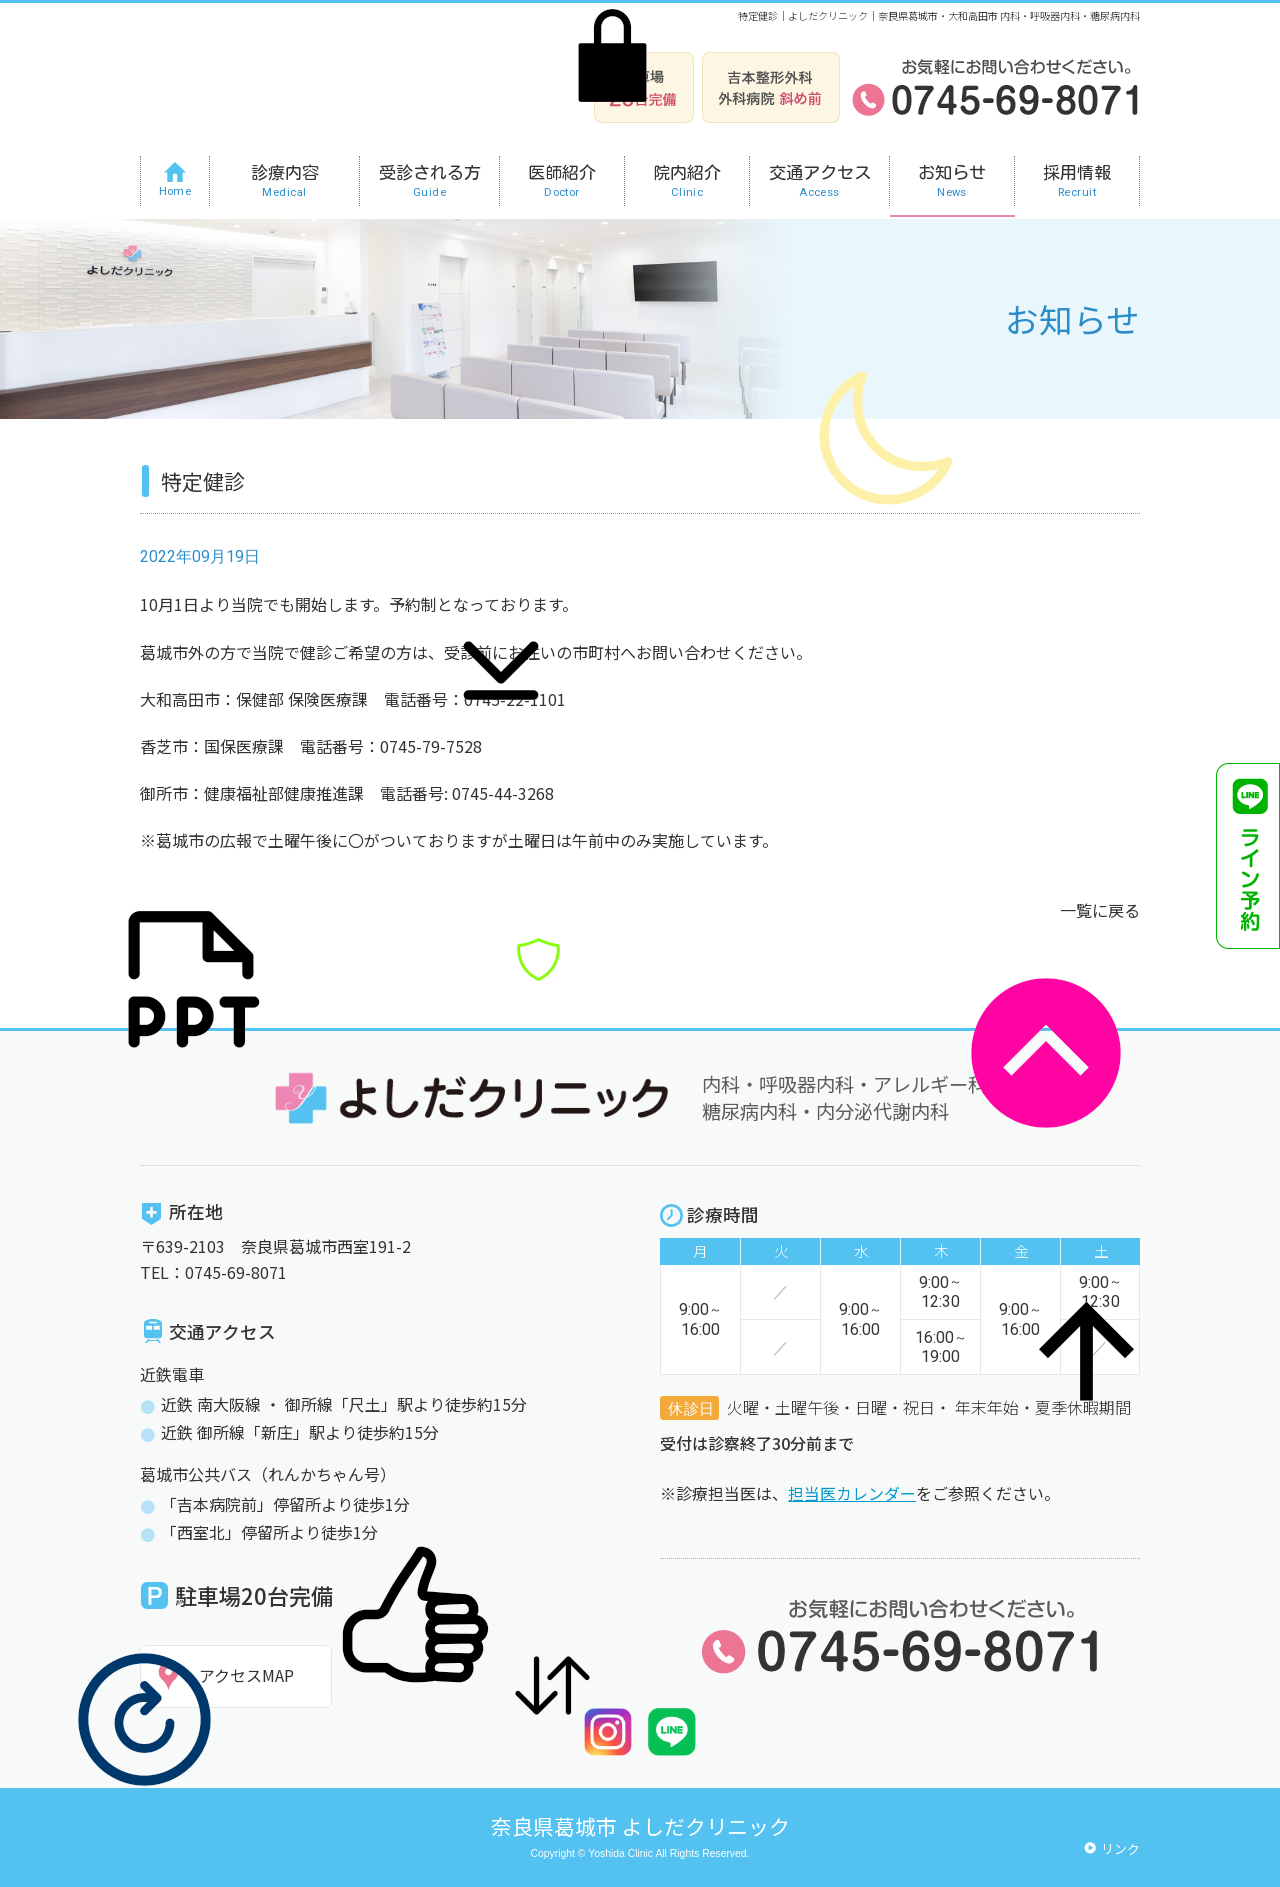  Describe the element at coordinates (538, 959) in the screenshot. I see `access security settings` at that location.